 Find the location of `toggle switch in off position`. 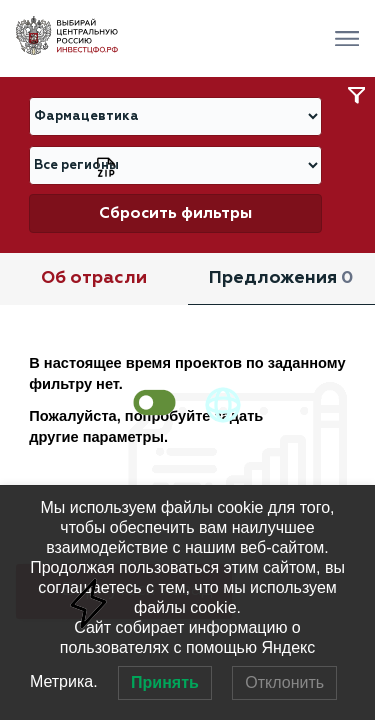

toggle switch in off position is located at coordinates (154, 402).